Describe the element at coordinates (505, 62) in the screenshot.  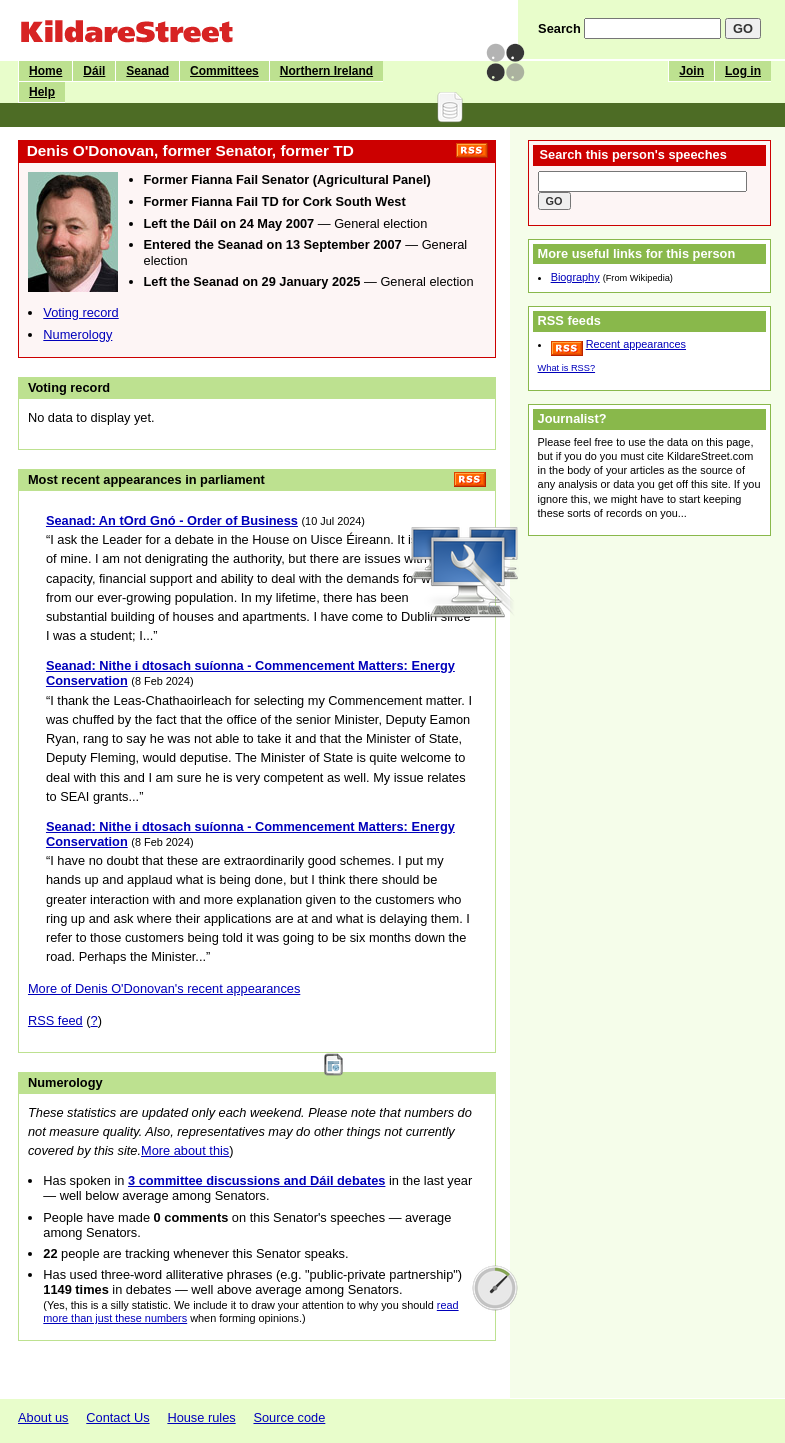
I see `launch swell foop puzzle game` at that location.